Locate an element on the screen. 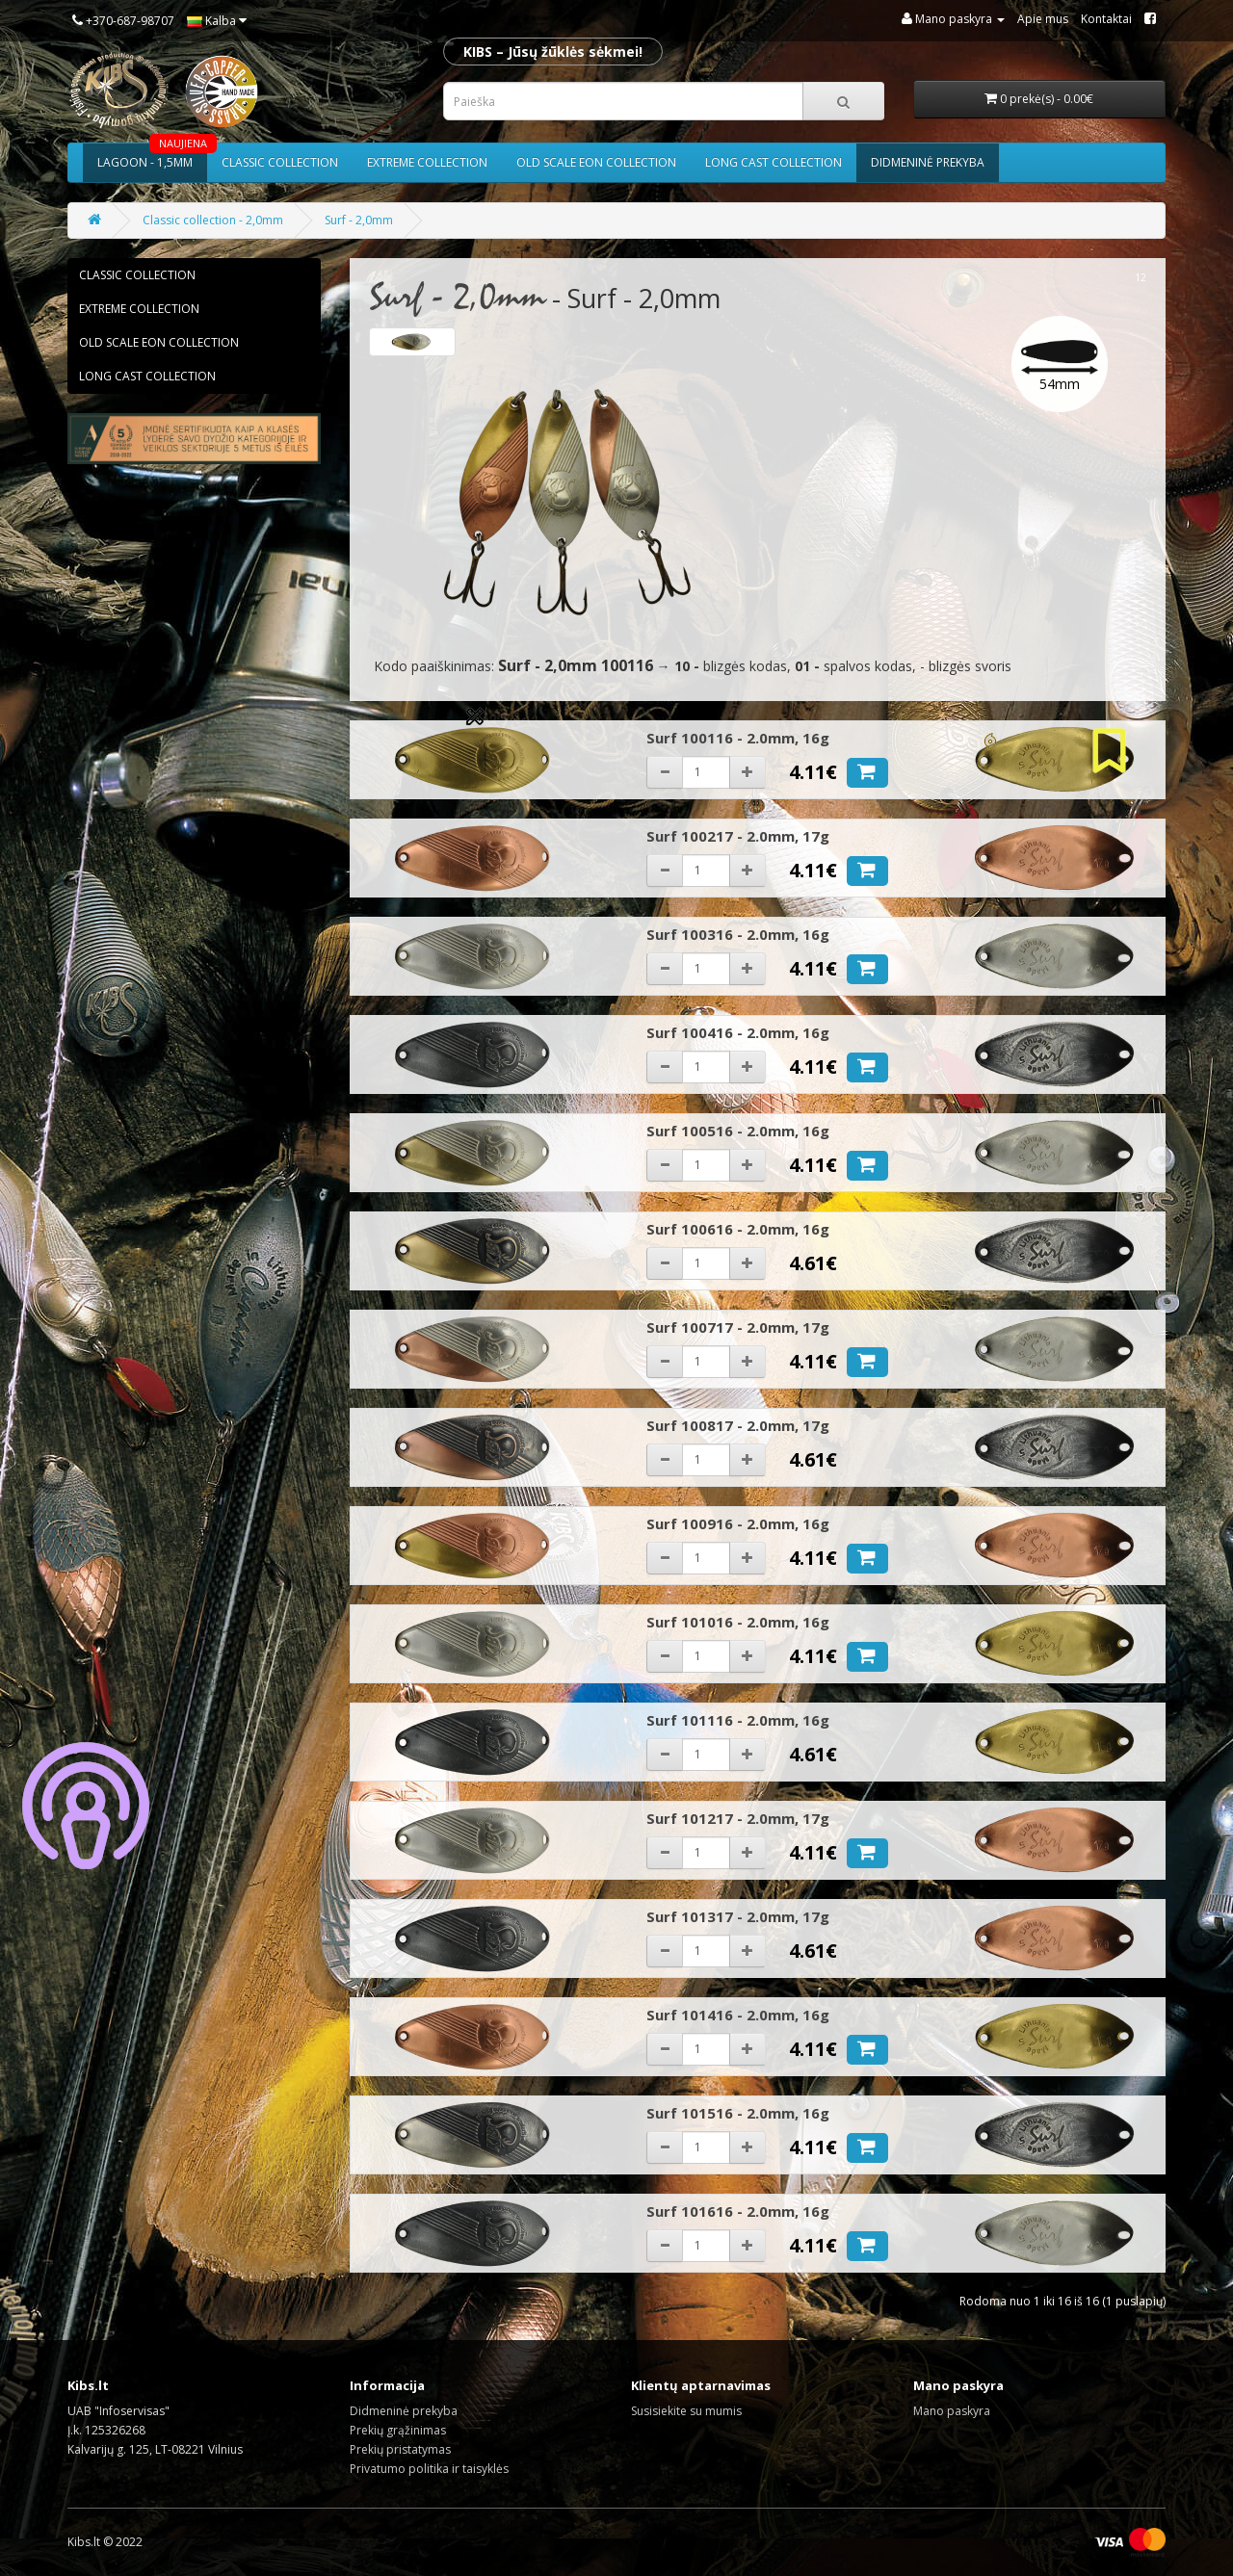  access design tools and services is located at coordinates (475, 716).